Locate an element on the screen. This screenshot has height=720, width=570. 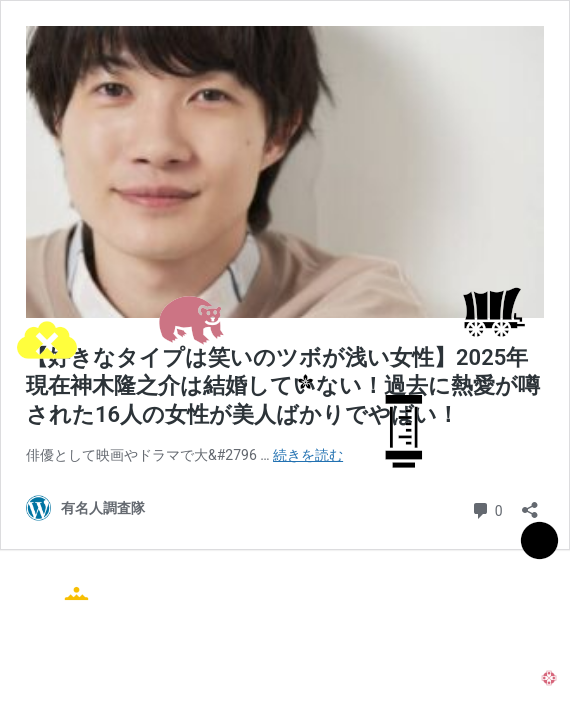
access western or frontier-themed game content is located at coordinates (494, 306).